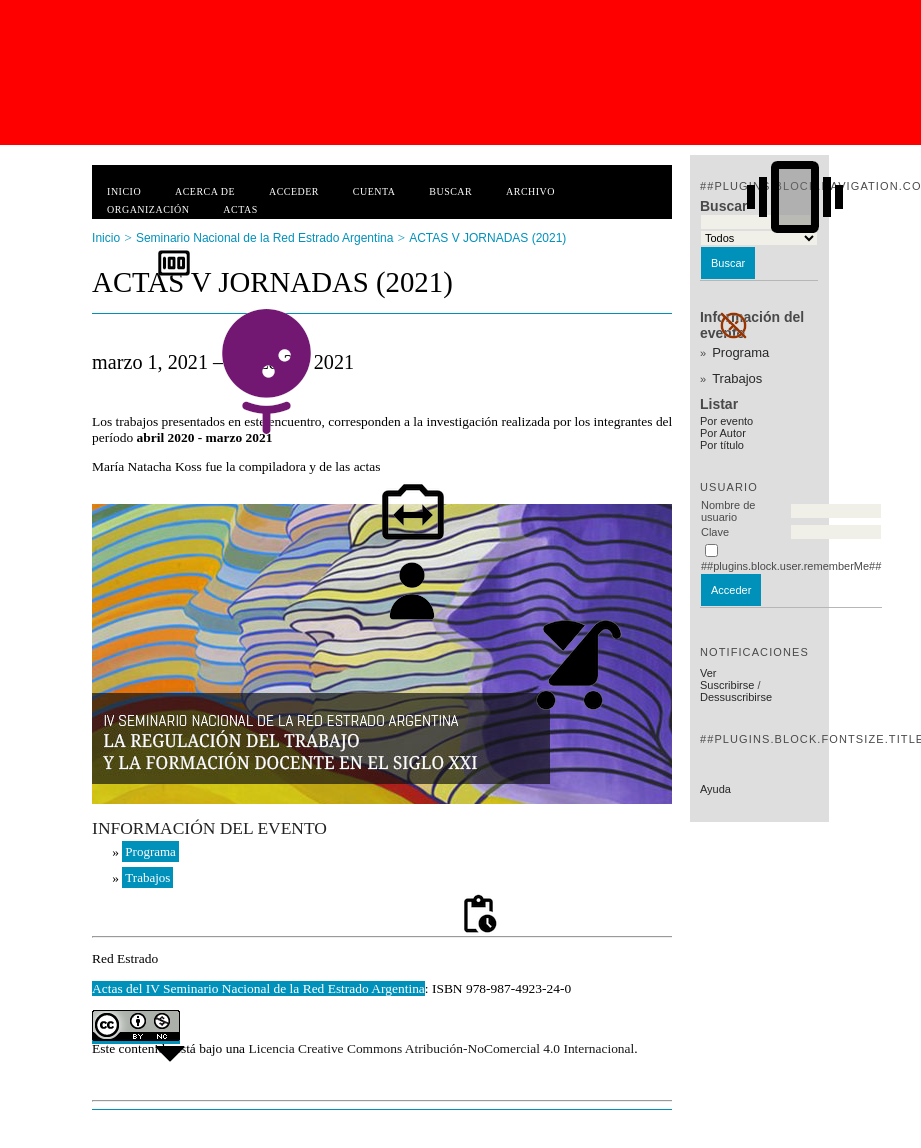 The width and height of the screenshot is (921, 1148). What do you see at coordinates (733, 325) in the screenshot?
I see `discount or promotion unavailable` at bounding box center [733, 325].